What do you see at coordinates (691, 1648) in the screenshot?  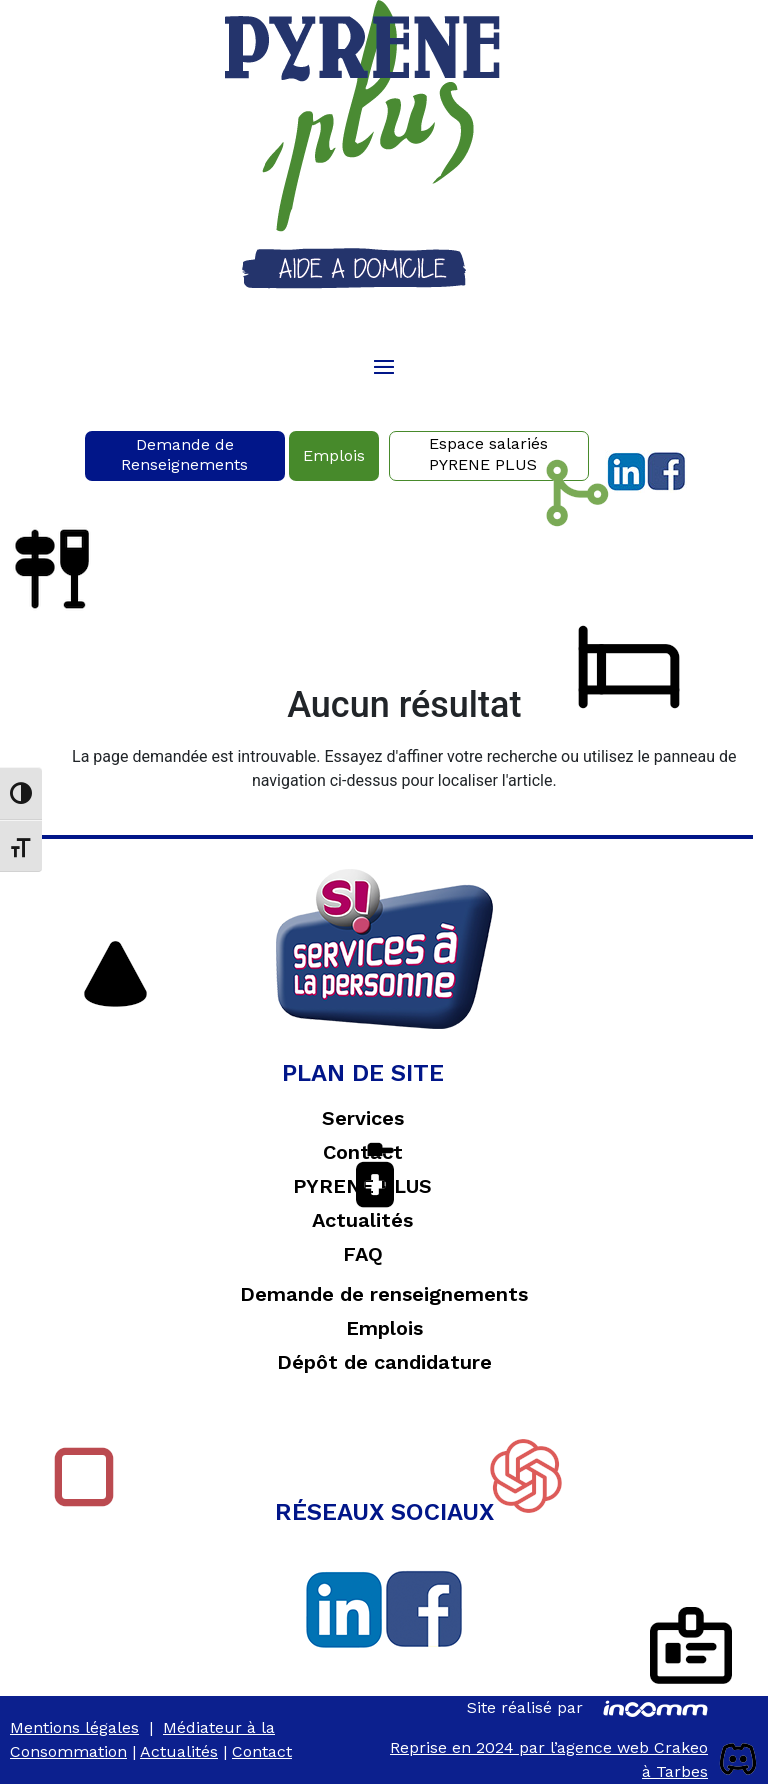 I see `view your profile or identification` at bounding box center [691, 1648].